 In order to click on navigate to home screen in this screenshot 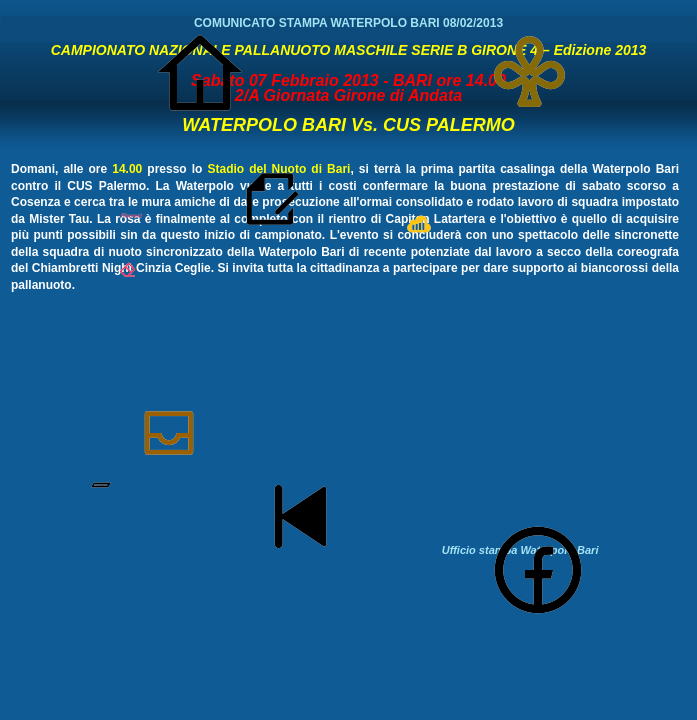, I will do `click(200, 76)`.